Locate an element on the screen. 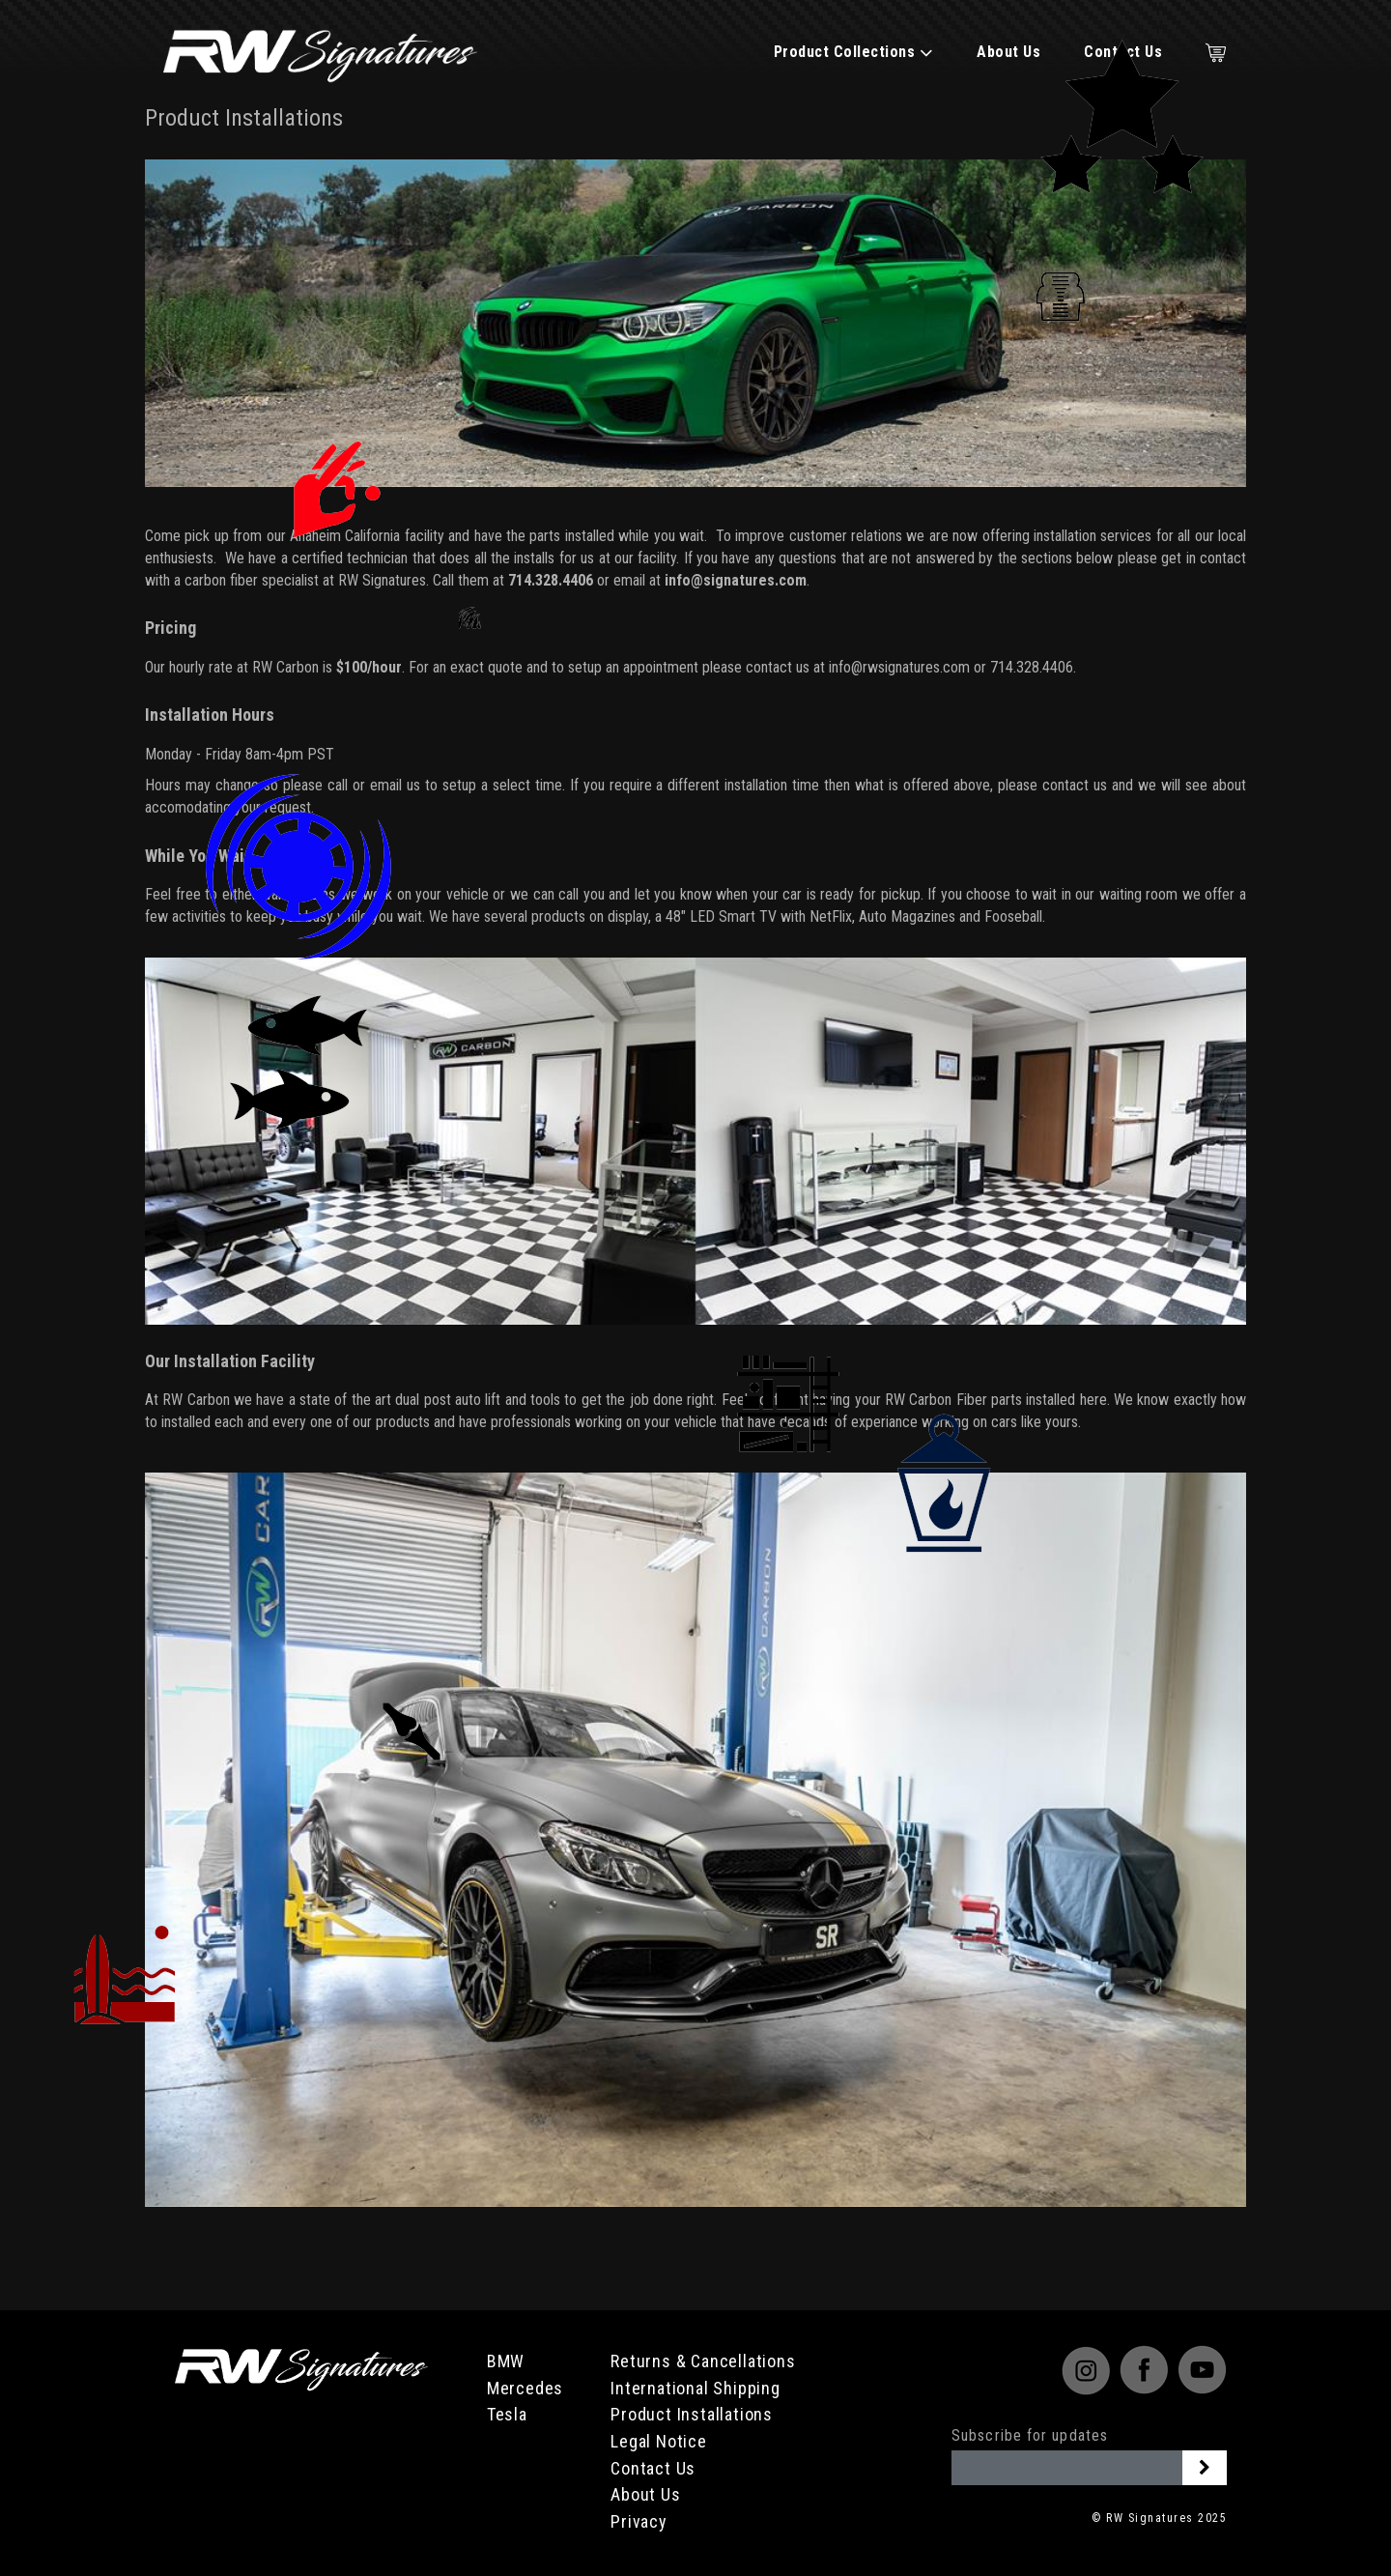 The height and width of the screenshot is (2576, 1391). access warehouse inventory management is located at coordinates (788, 1401).